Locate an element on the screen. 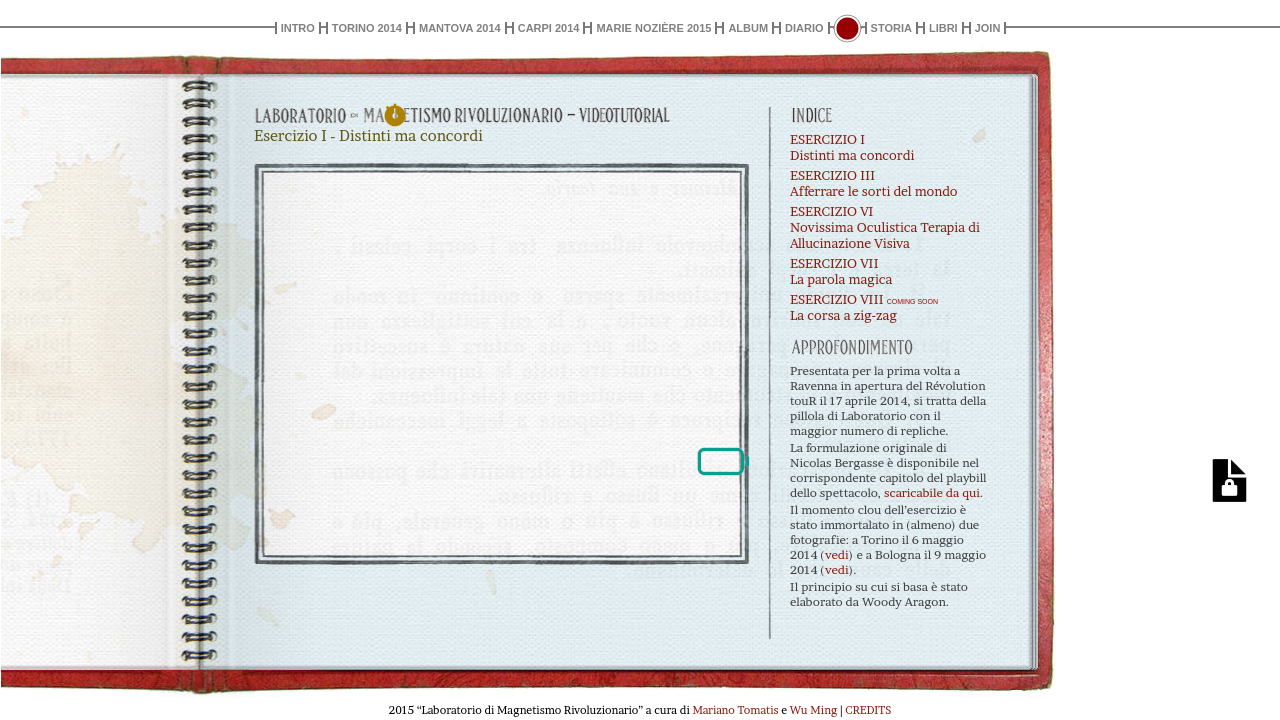  start or stop a timer is located at coordinates (395, 115).